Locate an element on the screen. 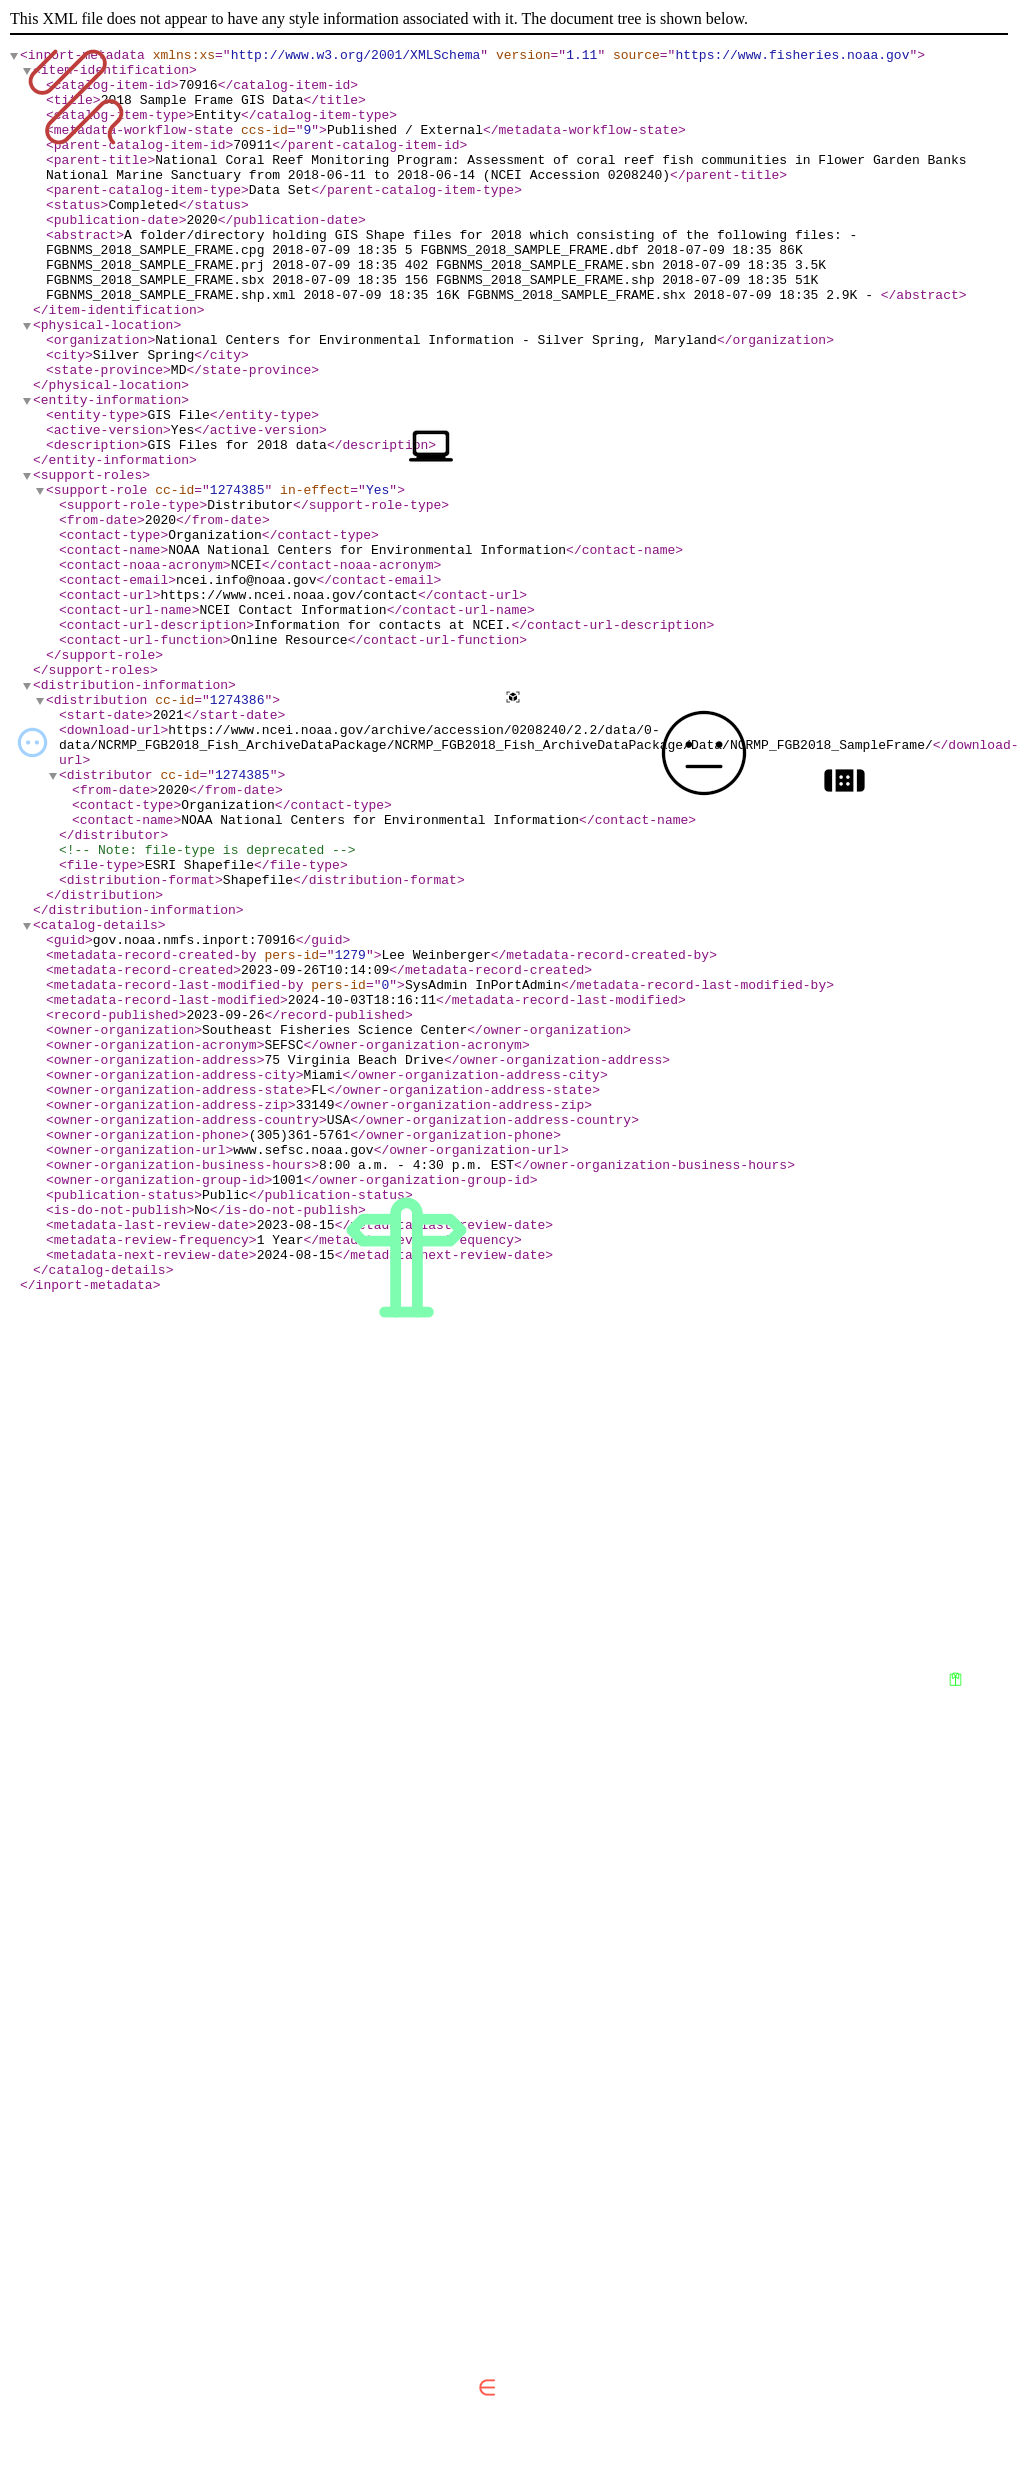  scan or capture a 3D object is located at coordinates (513, 697).